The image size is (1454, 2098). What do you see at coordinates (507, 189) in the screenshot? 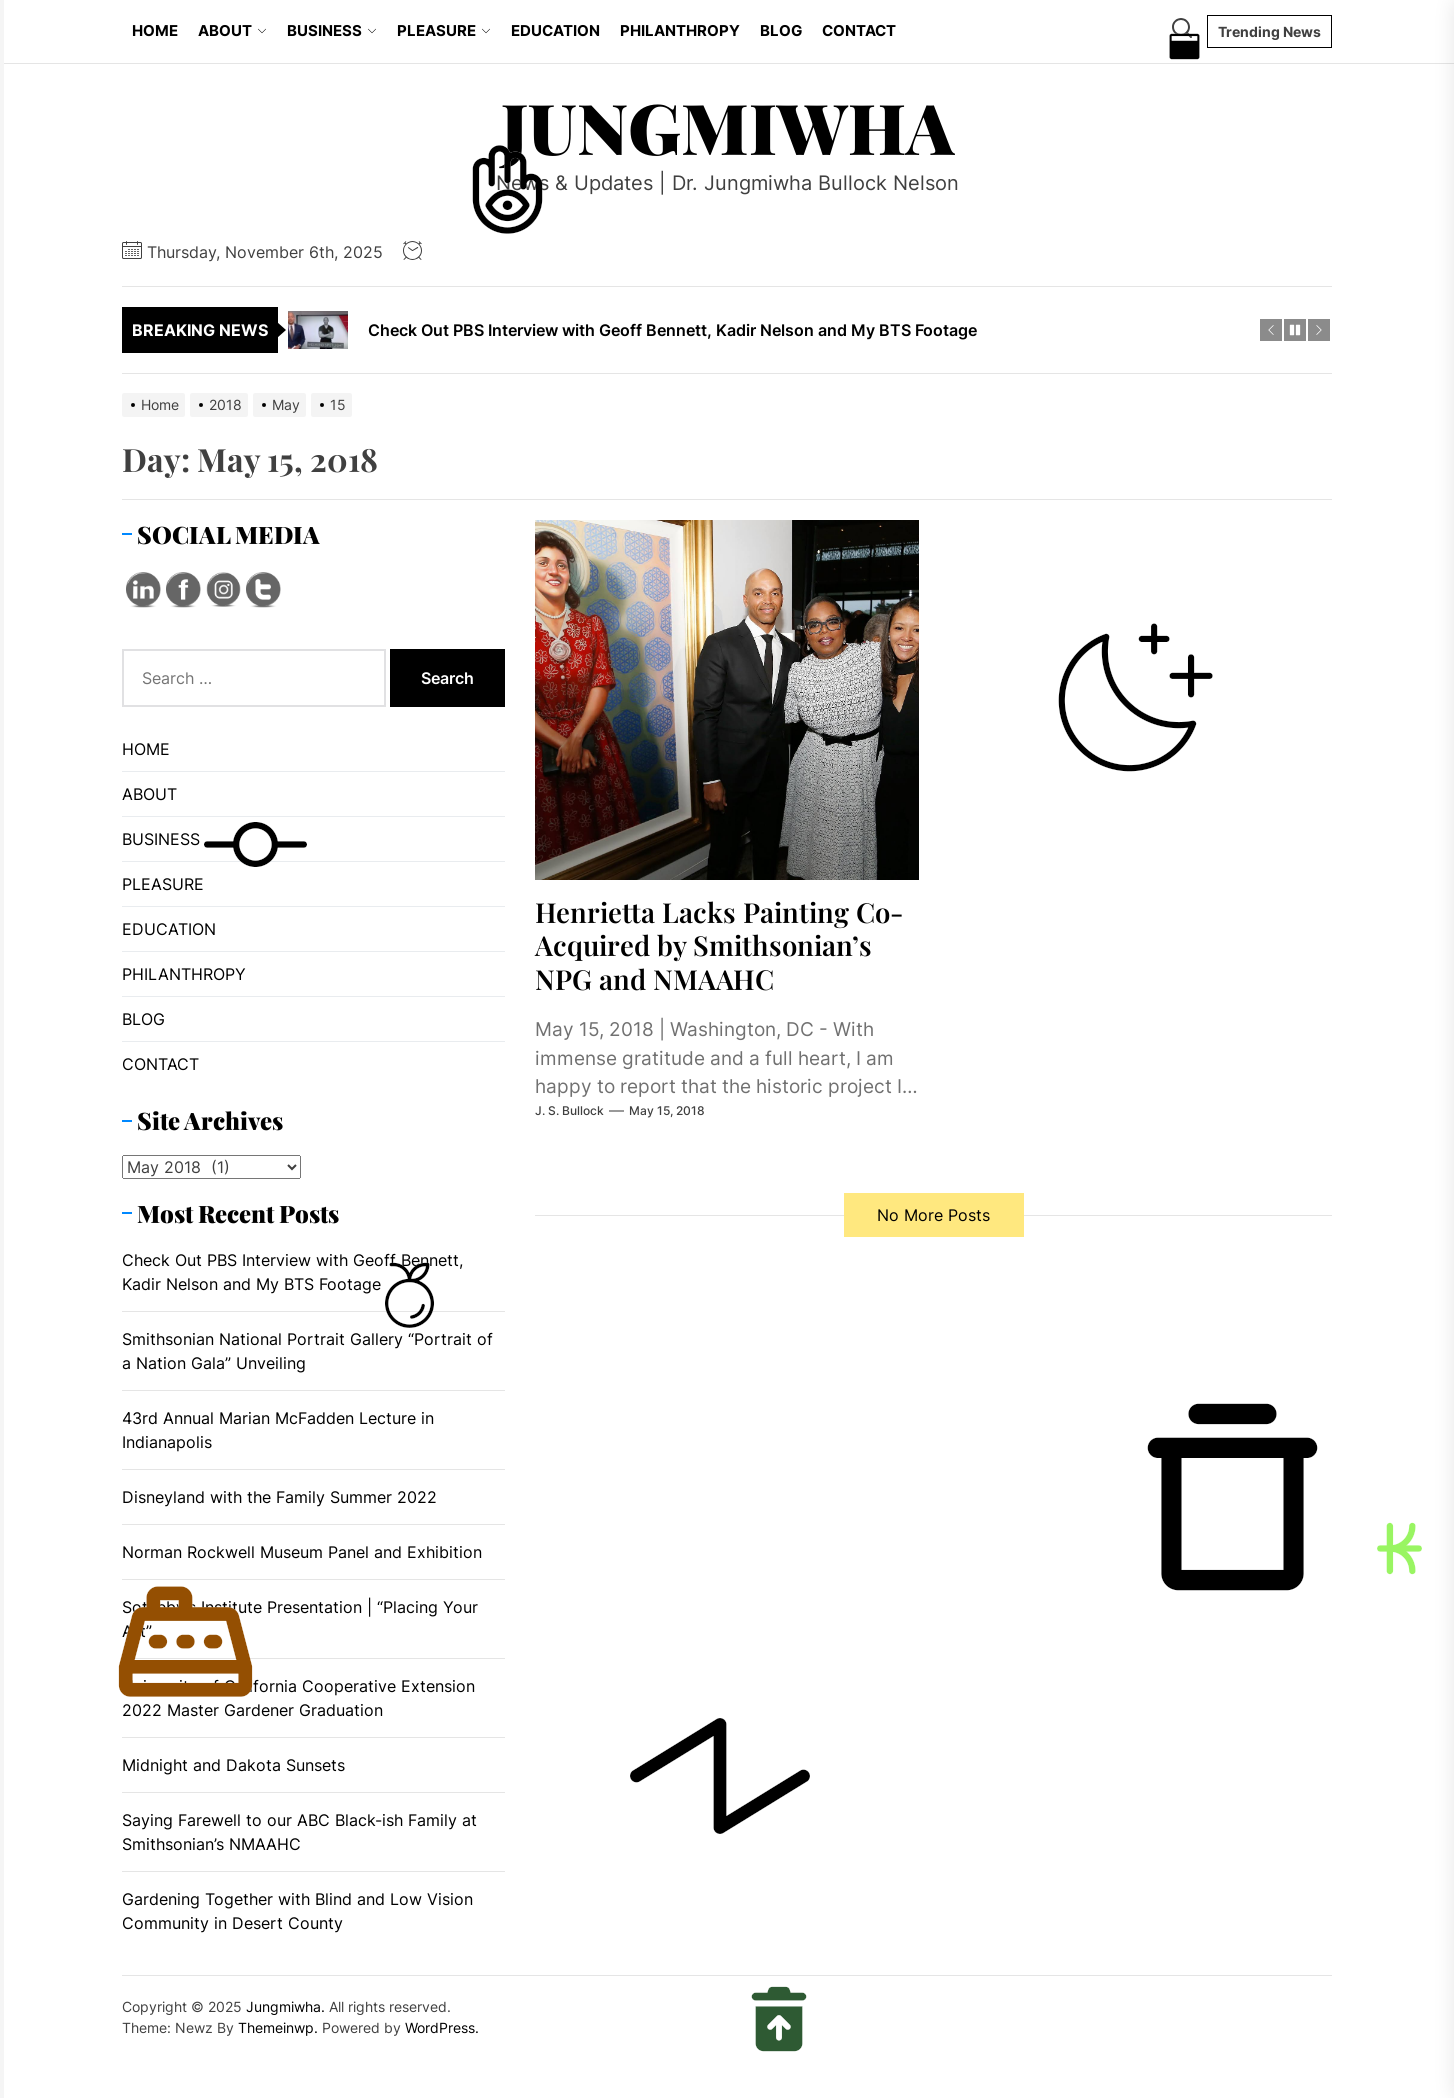
I see `access hand tracking or gesture recognition settings` at bounding box center [507, 189].